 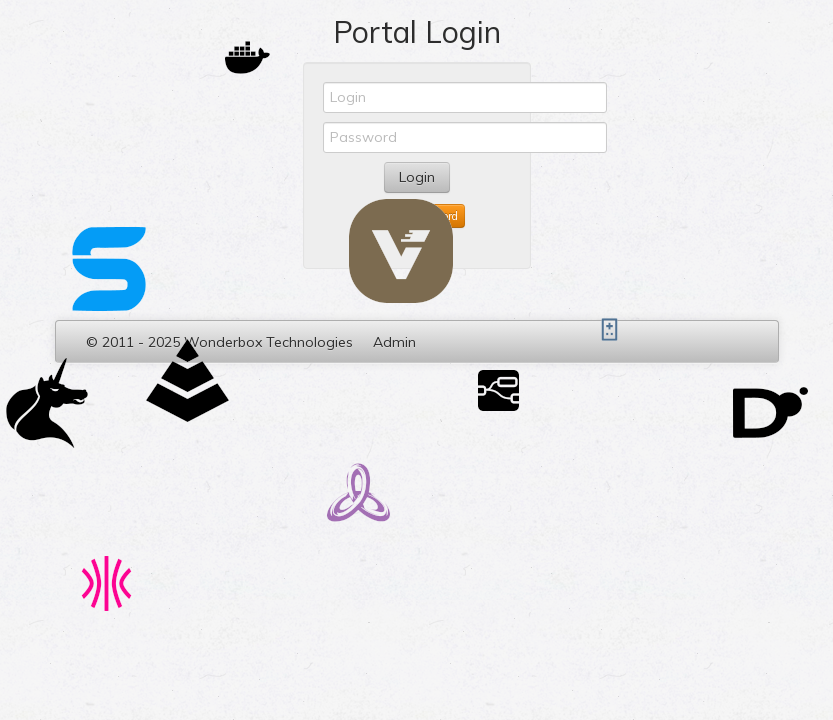 What do you see at coordinates (498, 390) in the screenshot?
I see `open Node-RED flow editor` at bounding box center [498, 390].